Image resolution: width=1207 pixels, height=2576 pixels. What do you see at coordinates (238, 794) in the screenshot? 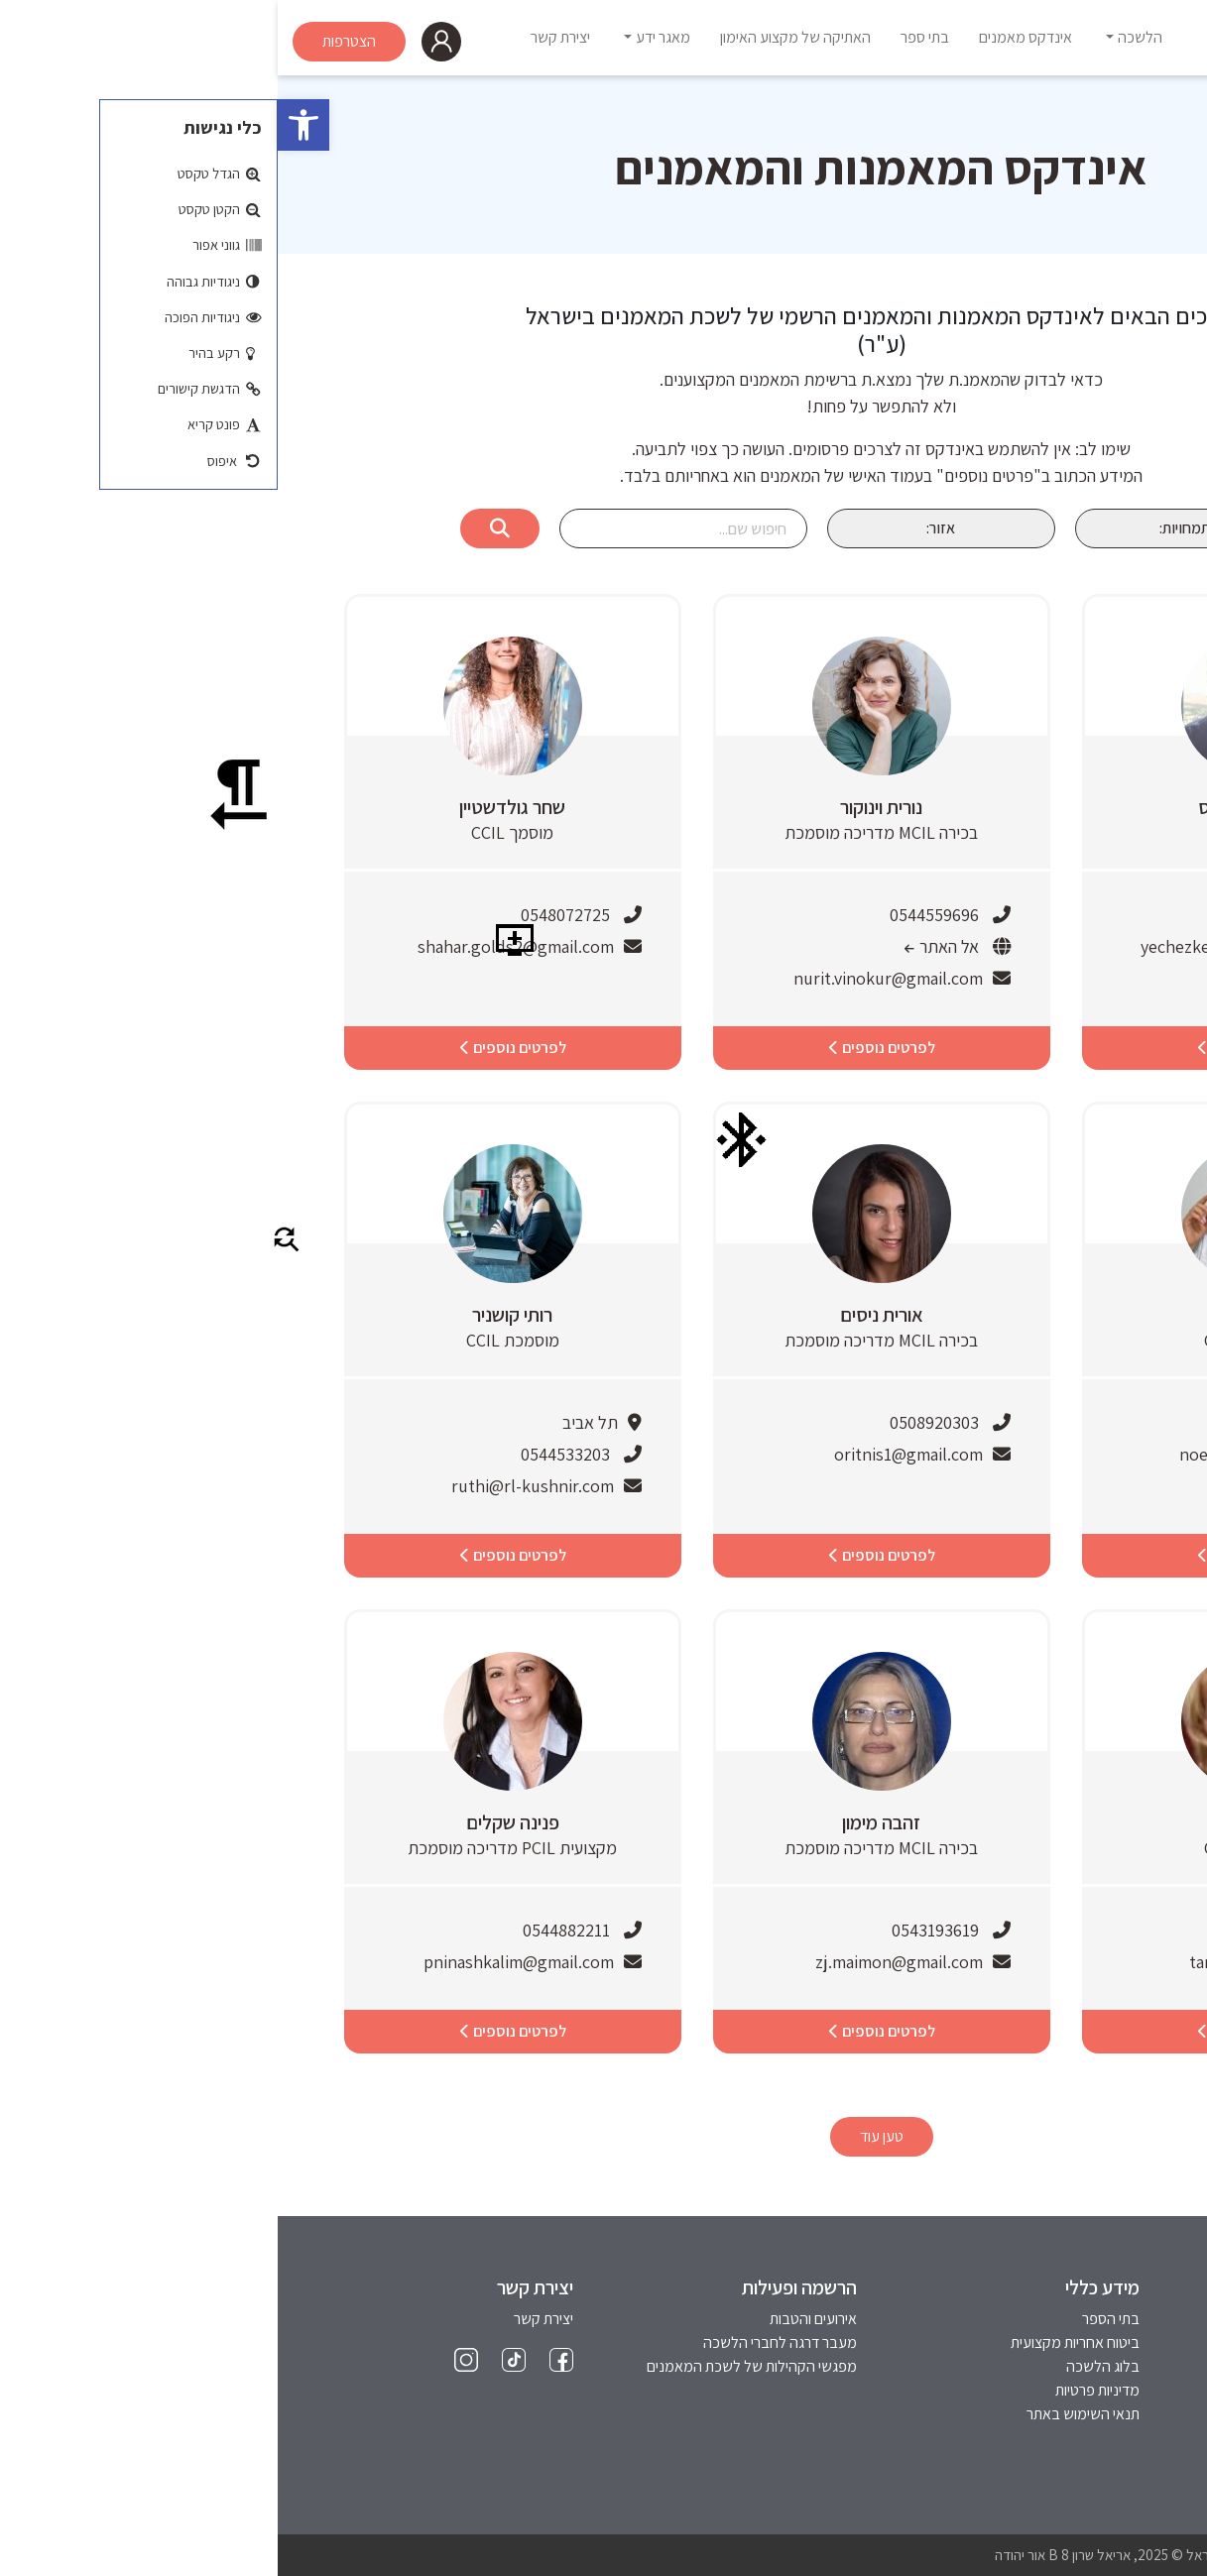
I see `switch text direction to right-to-left` at bounding box center [238, 794].